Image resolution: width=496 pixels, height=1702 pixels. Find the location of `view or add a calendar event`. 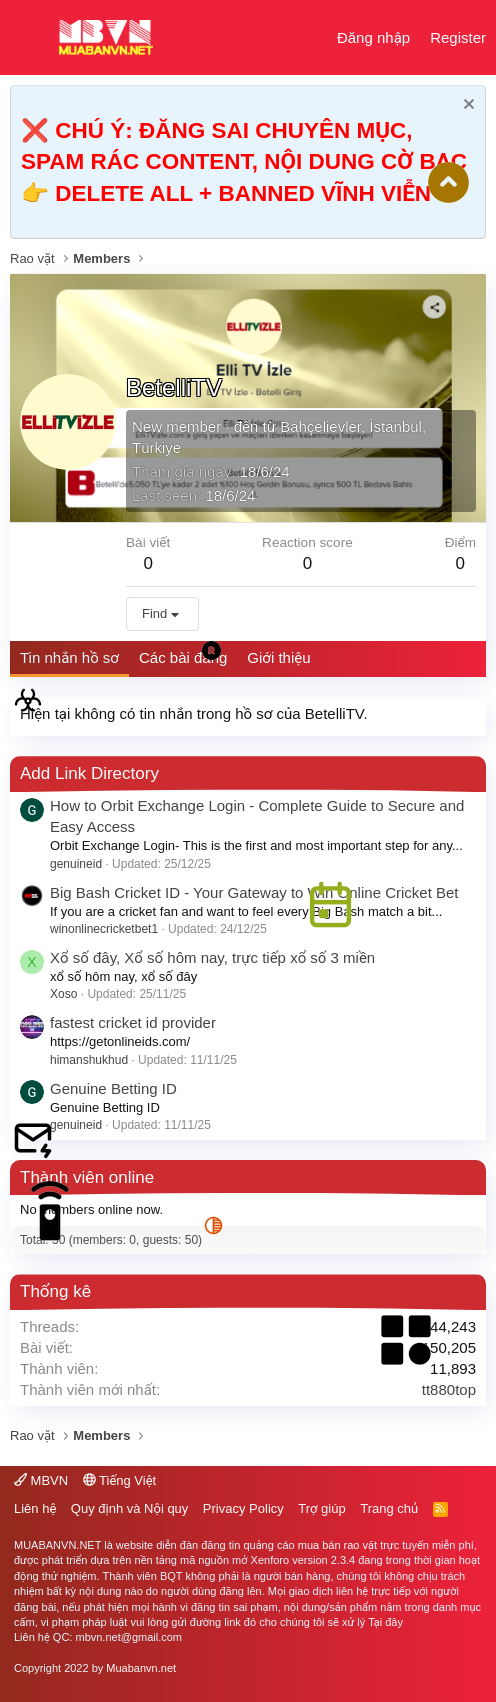

view or add a calendar event is located at coordinates (330, 904).